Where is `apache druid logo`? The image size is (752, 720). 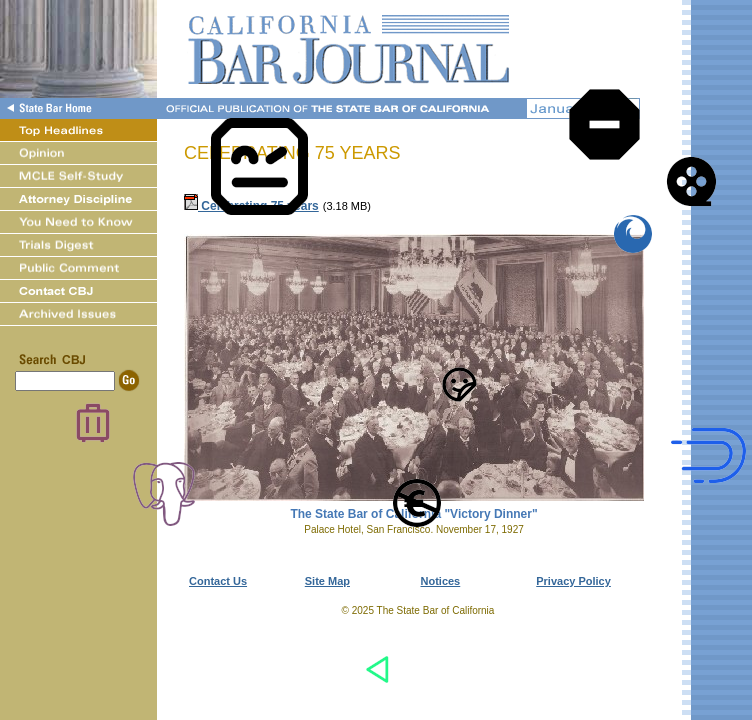
apache druid logo is located at coordinates (708, 455).